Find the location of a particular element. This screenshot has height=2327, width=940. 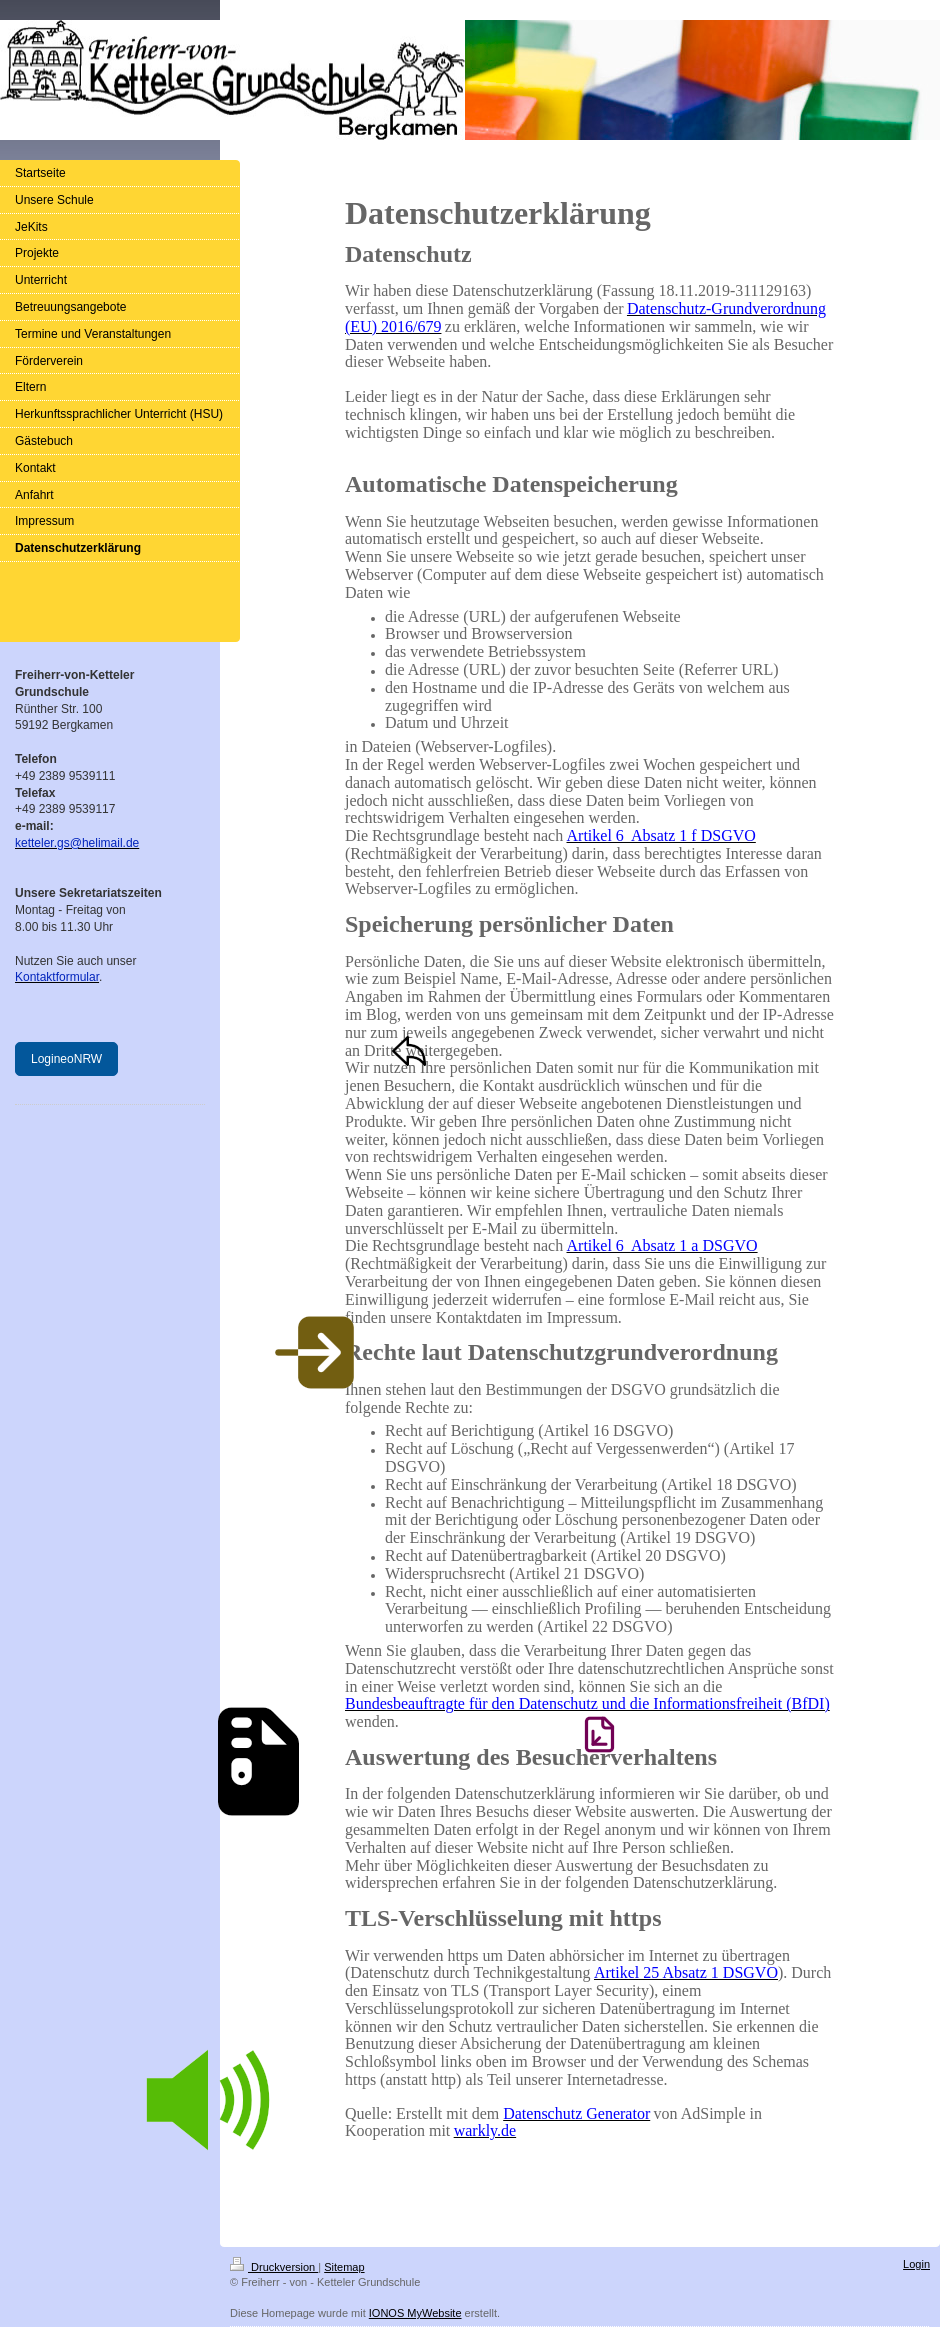

view 3d model or visualization file is located at coordinates (599, 1734).